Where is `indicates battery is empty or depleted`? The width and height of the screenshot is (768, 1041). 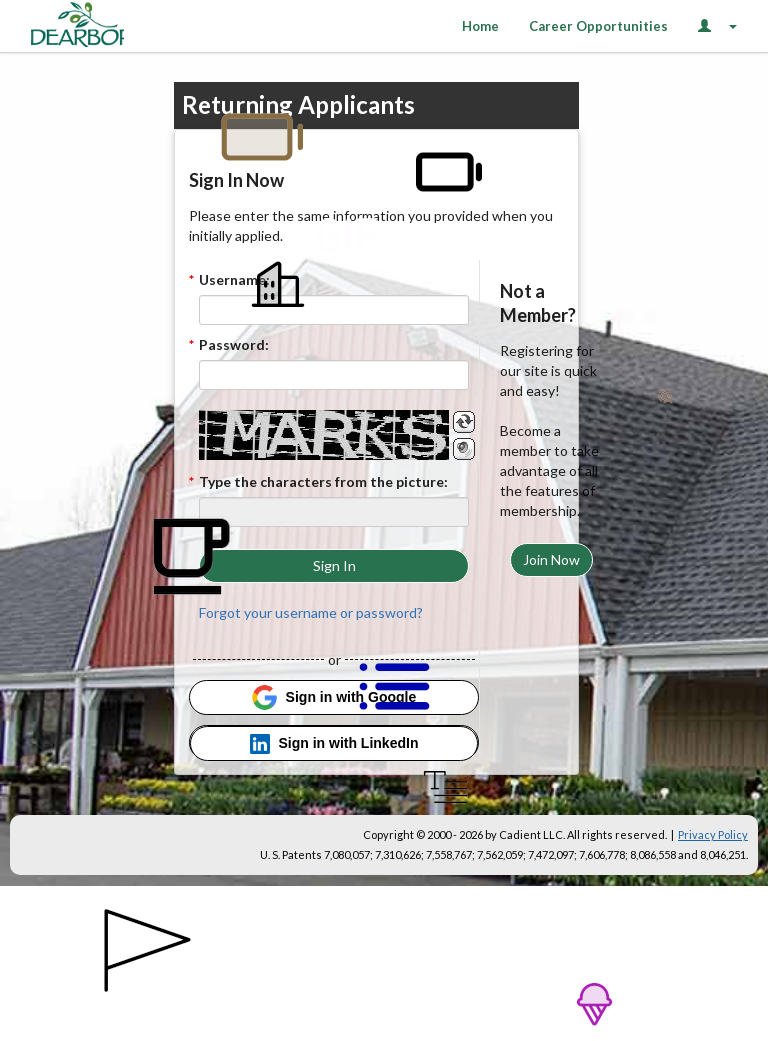
indicates battery is empty or depleted is located at coordinates (261, 137).